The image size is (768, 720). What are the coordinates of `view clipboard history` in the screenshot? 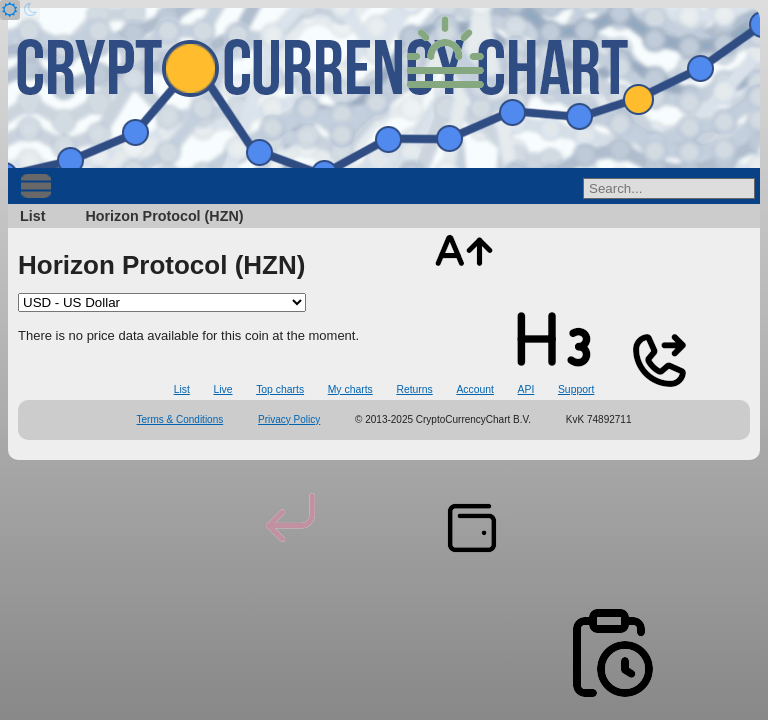 It's located at (609, 653).